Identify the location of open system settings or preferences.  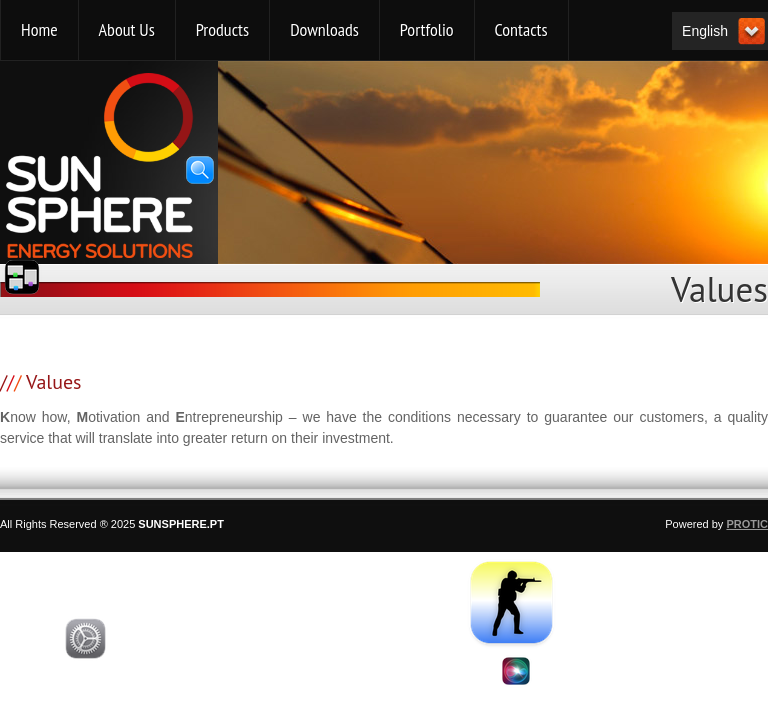
(85, 638).